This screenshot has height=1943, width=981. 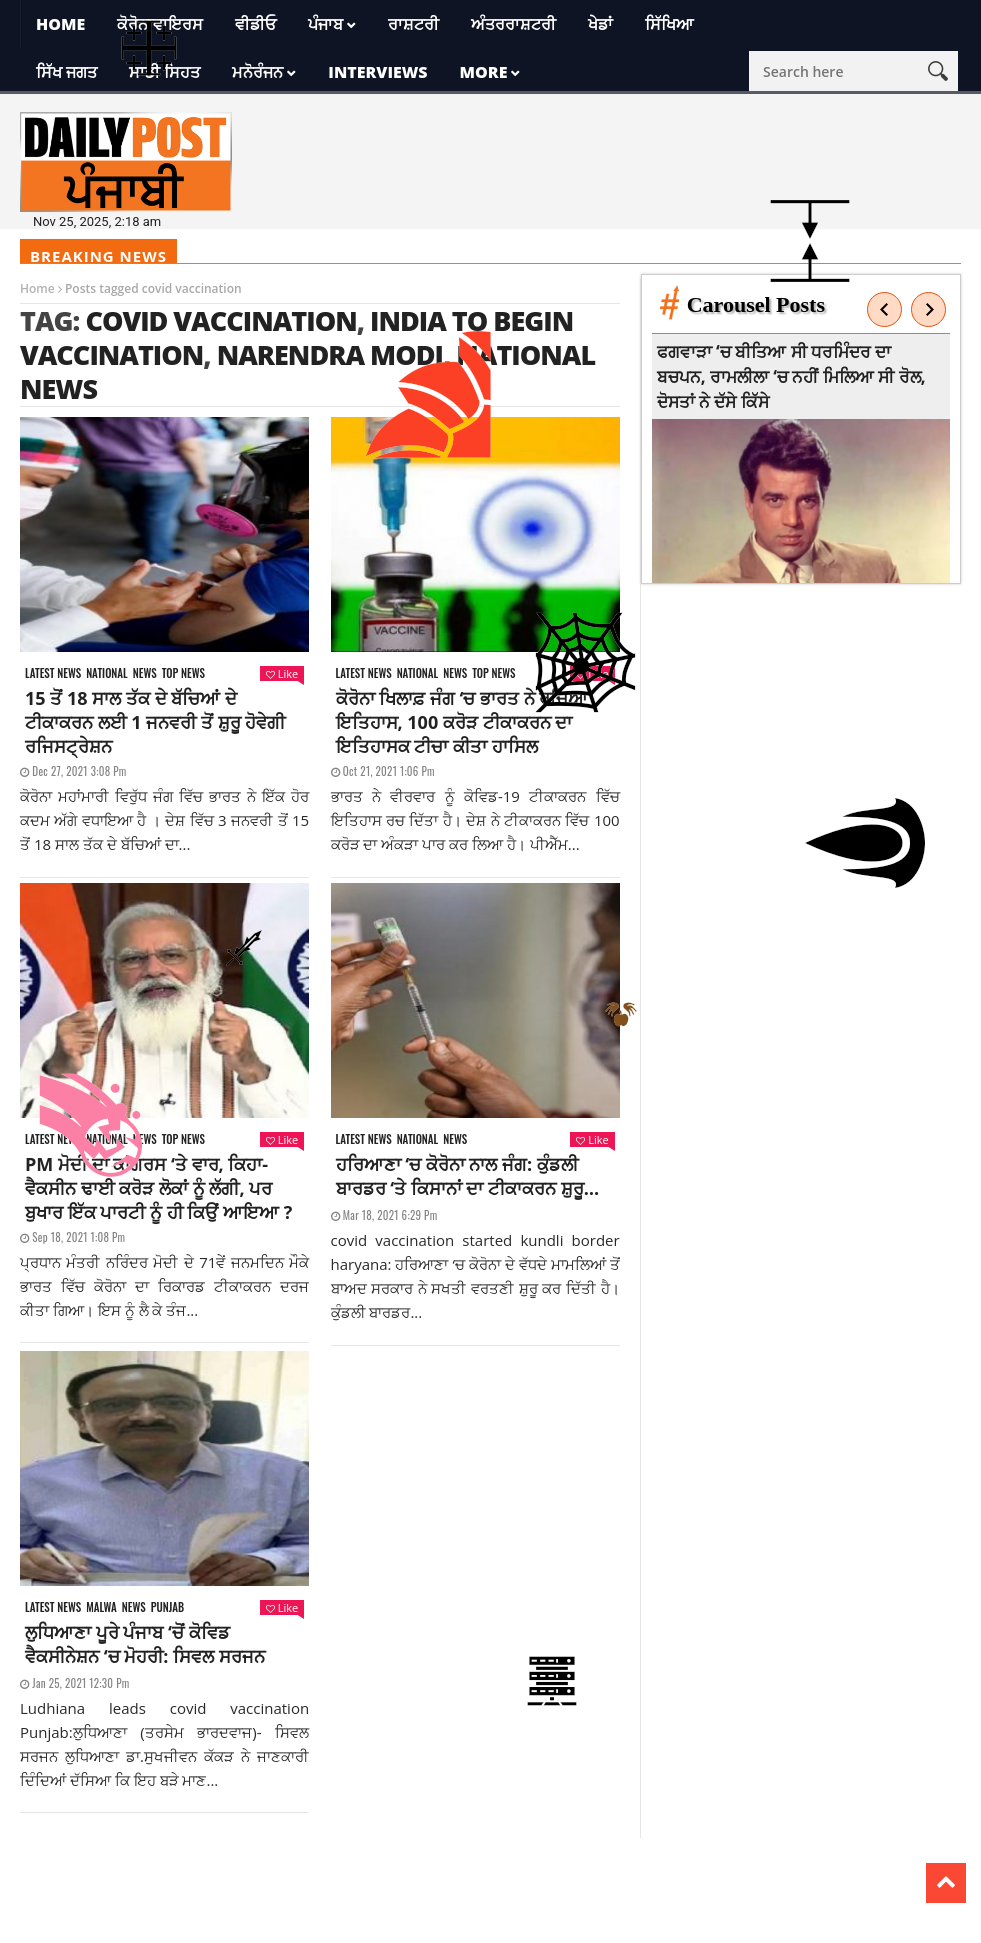 What do you see at coordinates (426, 393) in the screenshot?
I see `select armor or scale pattern for character customization` at bounding box center [426, 393].